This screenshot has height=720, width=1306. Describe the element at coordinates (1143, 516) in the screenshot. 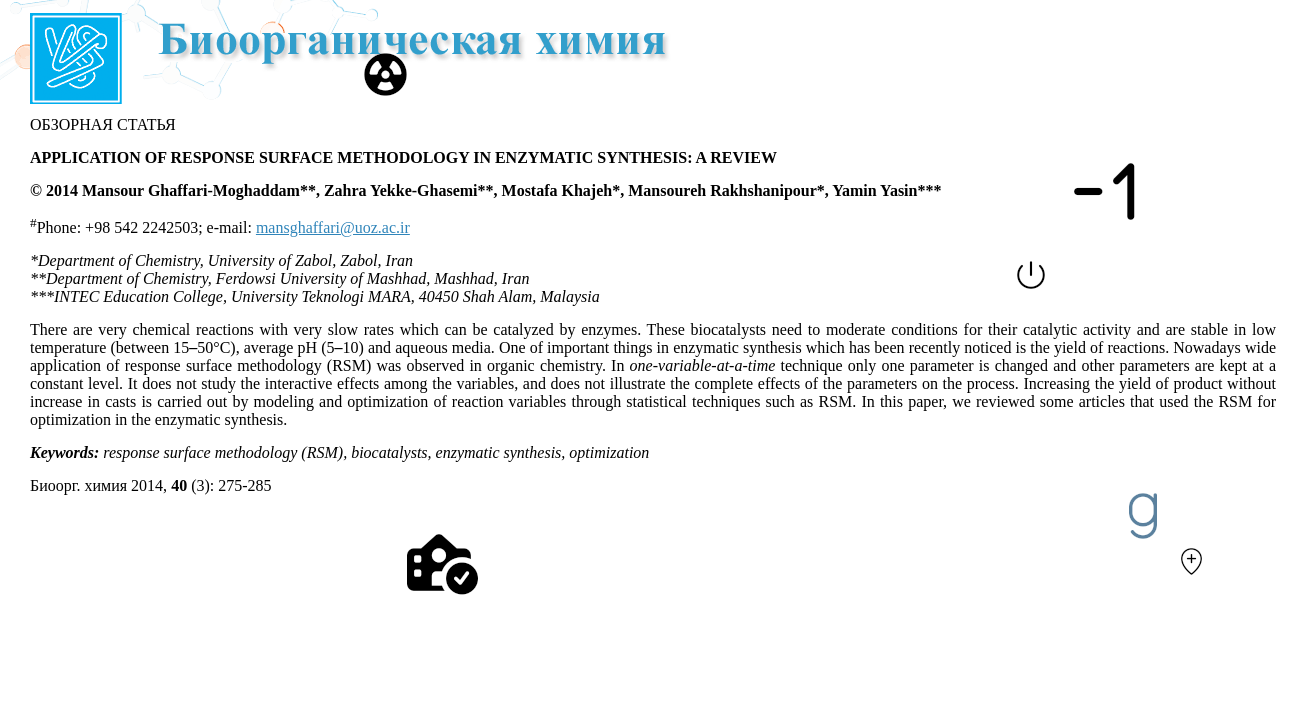

I see `open goodreads app or profile` at that location.